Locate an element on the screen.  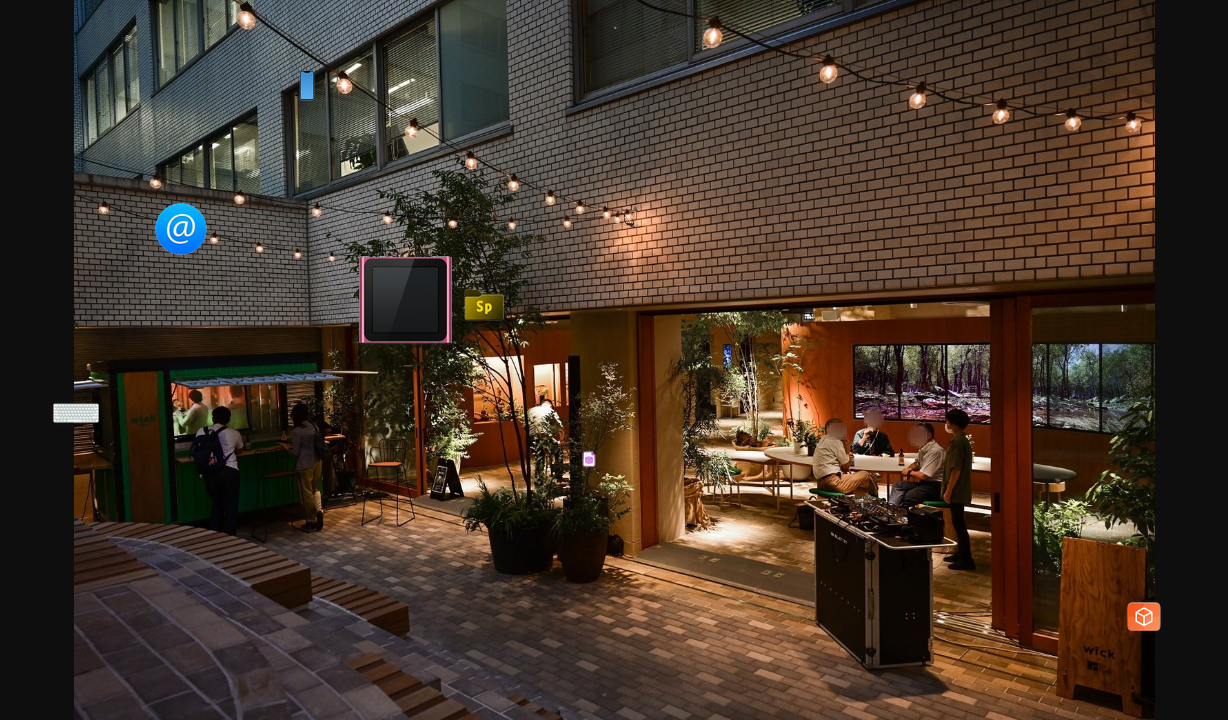
open a Blender 3D project file is located at coordinates (1144, 616).